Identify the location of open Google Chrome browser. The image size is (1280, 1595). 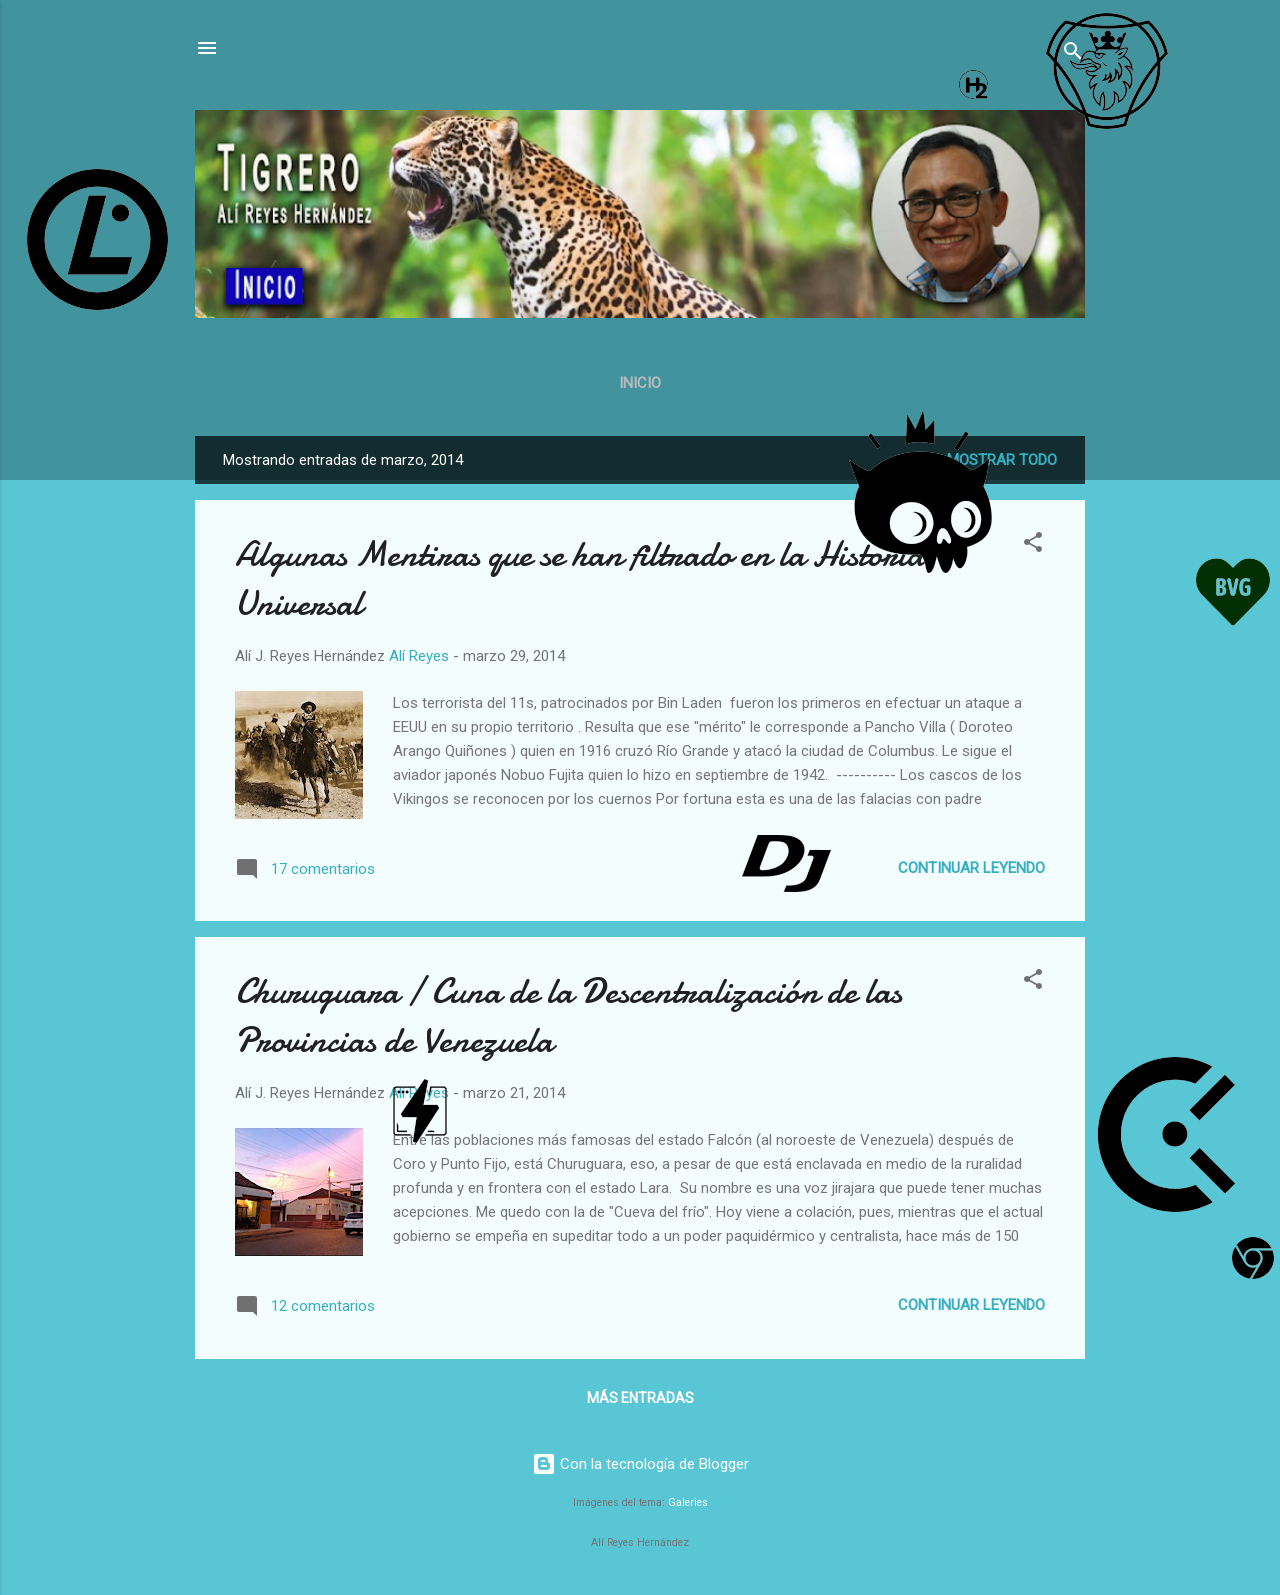
(1253, 1258).